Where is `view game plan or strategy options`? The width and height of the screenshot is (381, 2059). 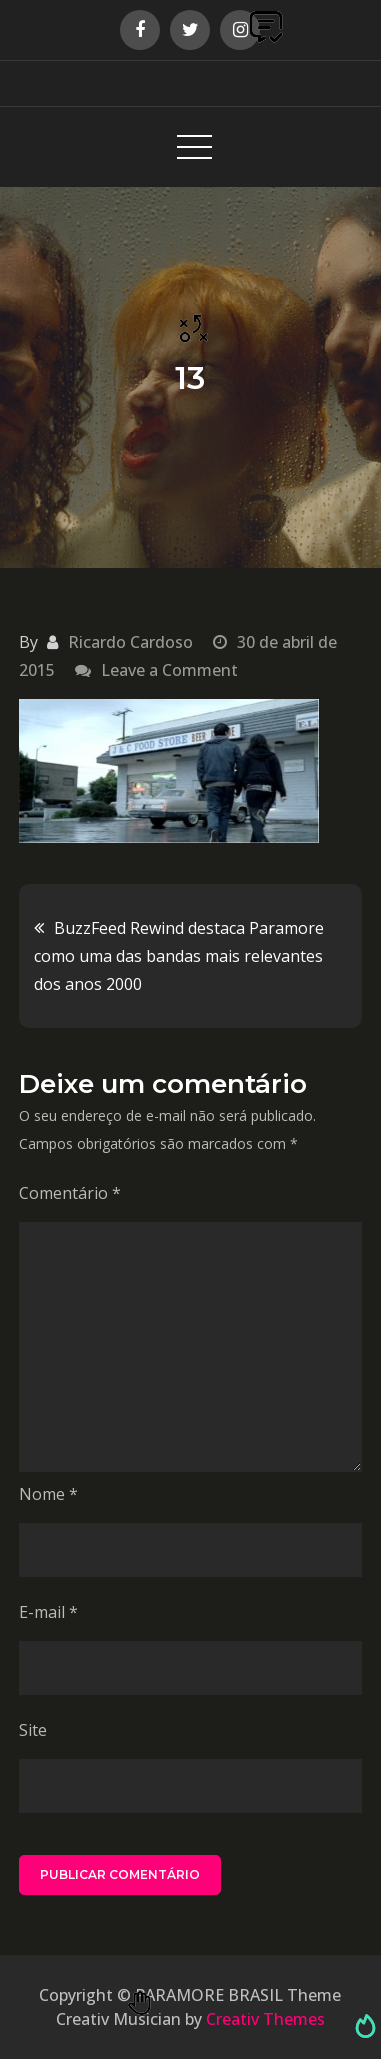 view game plan or strategy options is located at coordinates (192, 328).